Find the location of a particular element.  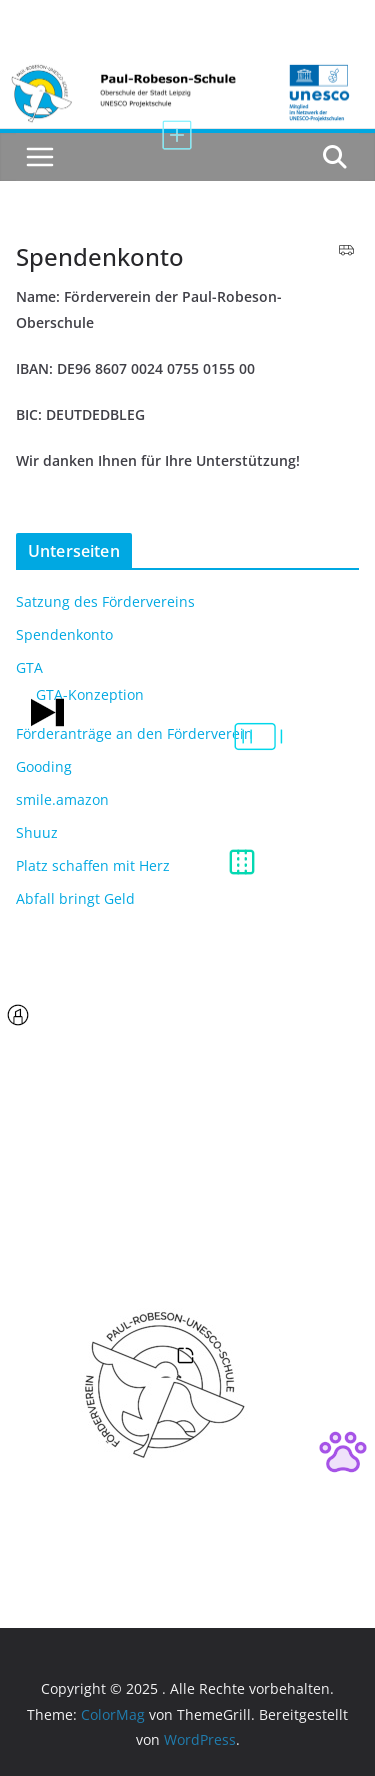

track delivery or shipping status is located at coordinates (346, 250).